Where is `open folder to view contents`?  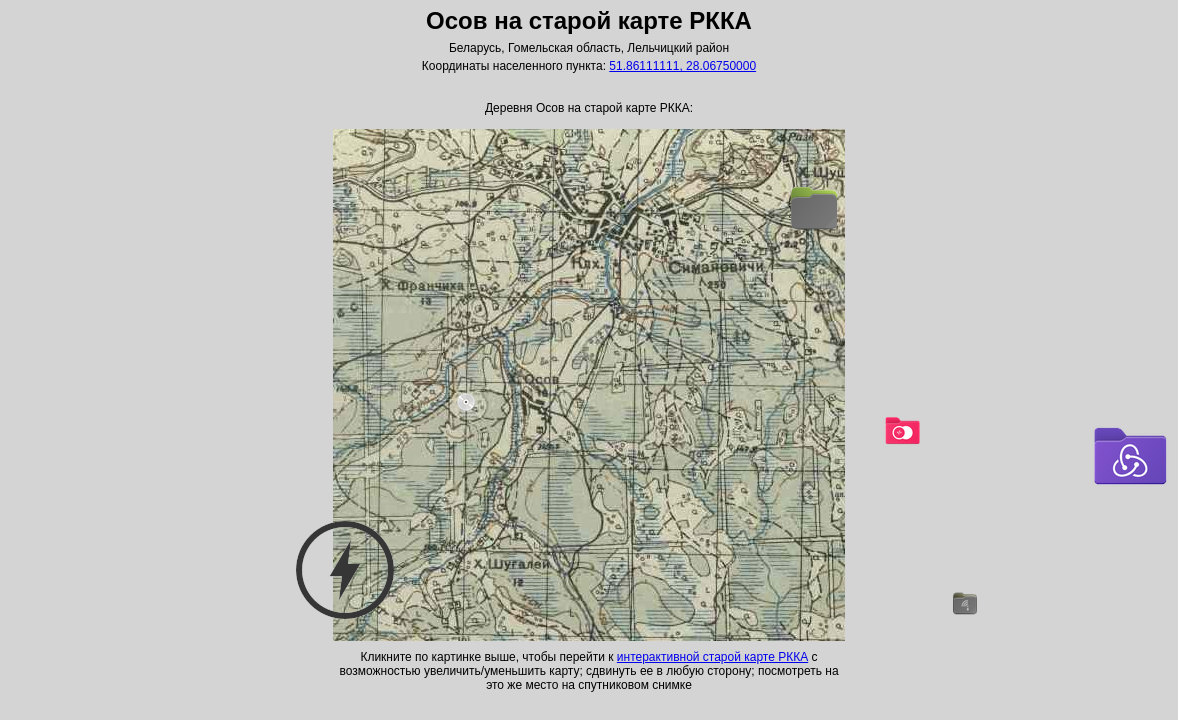 open folder to view contents is located at coordinates (814, 208).